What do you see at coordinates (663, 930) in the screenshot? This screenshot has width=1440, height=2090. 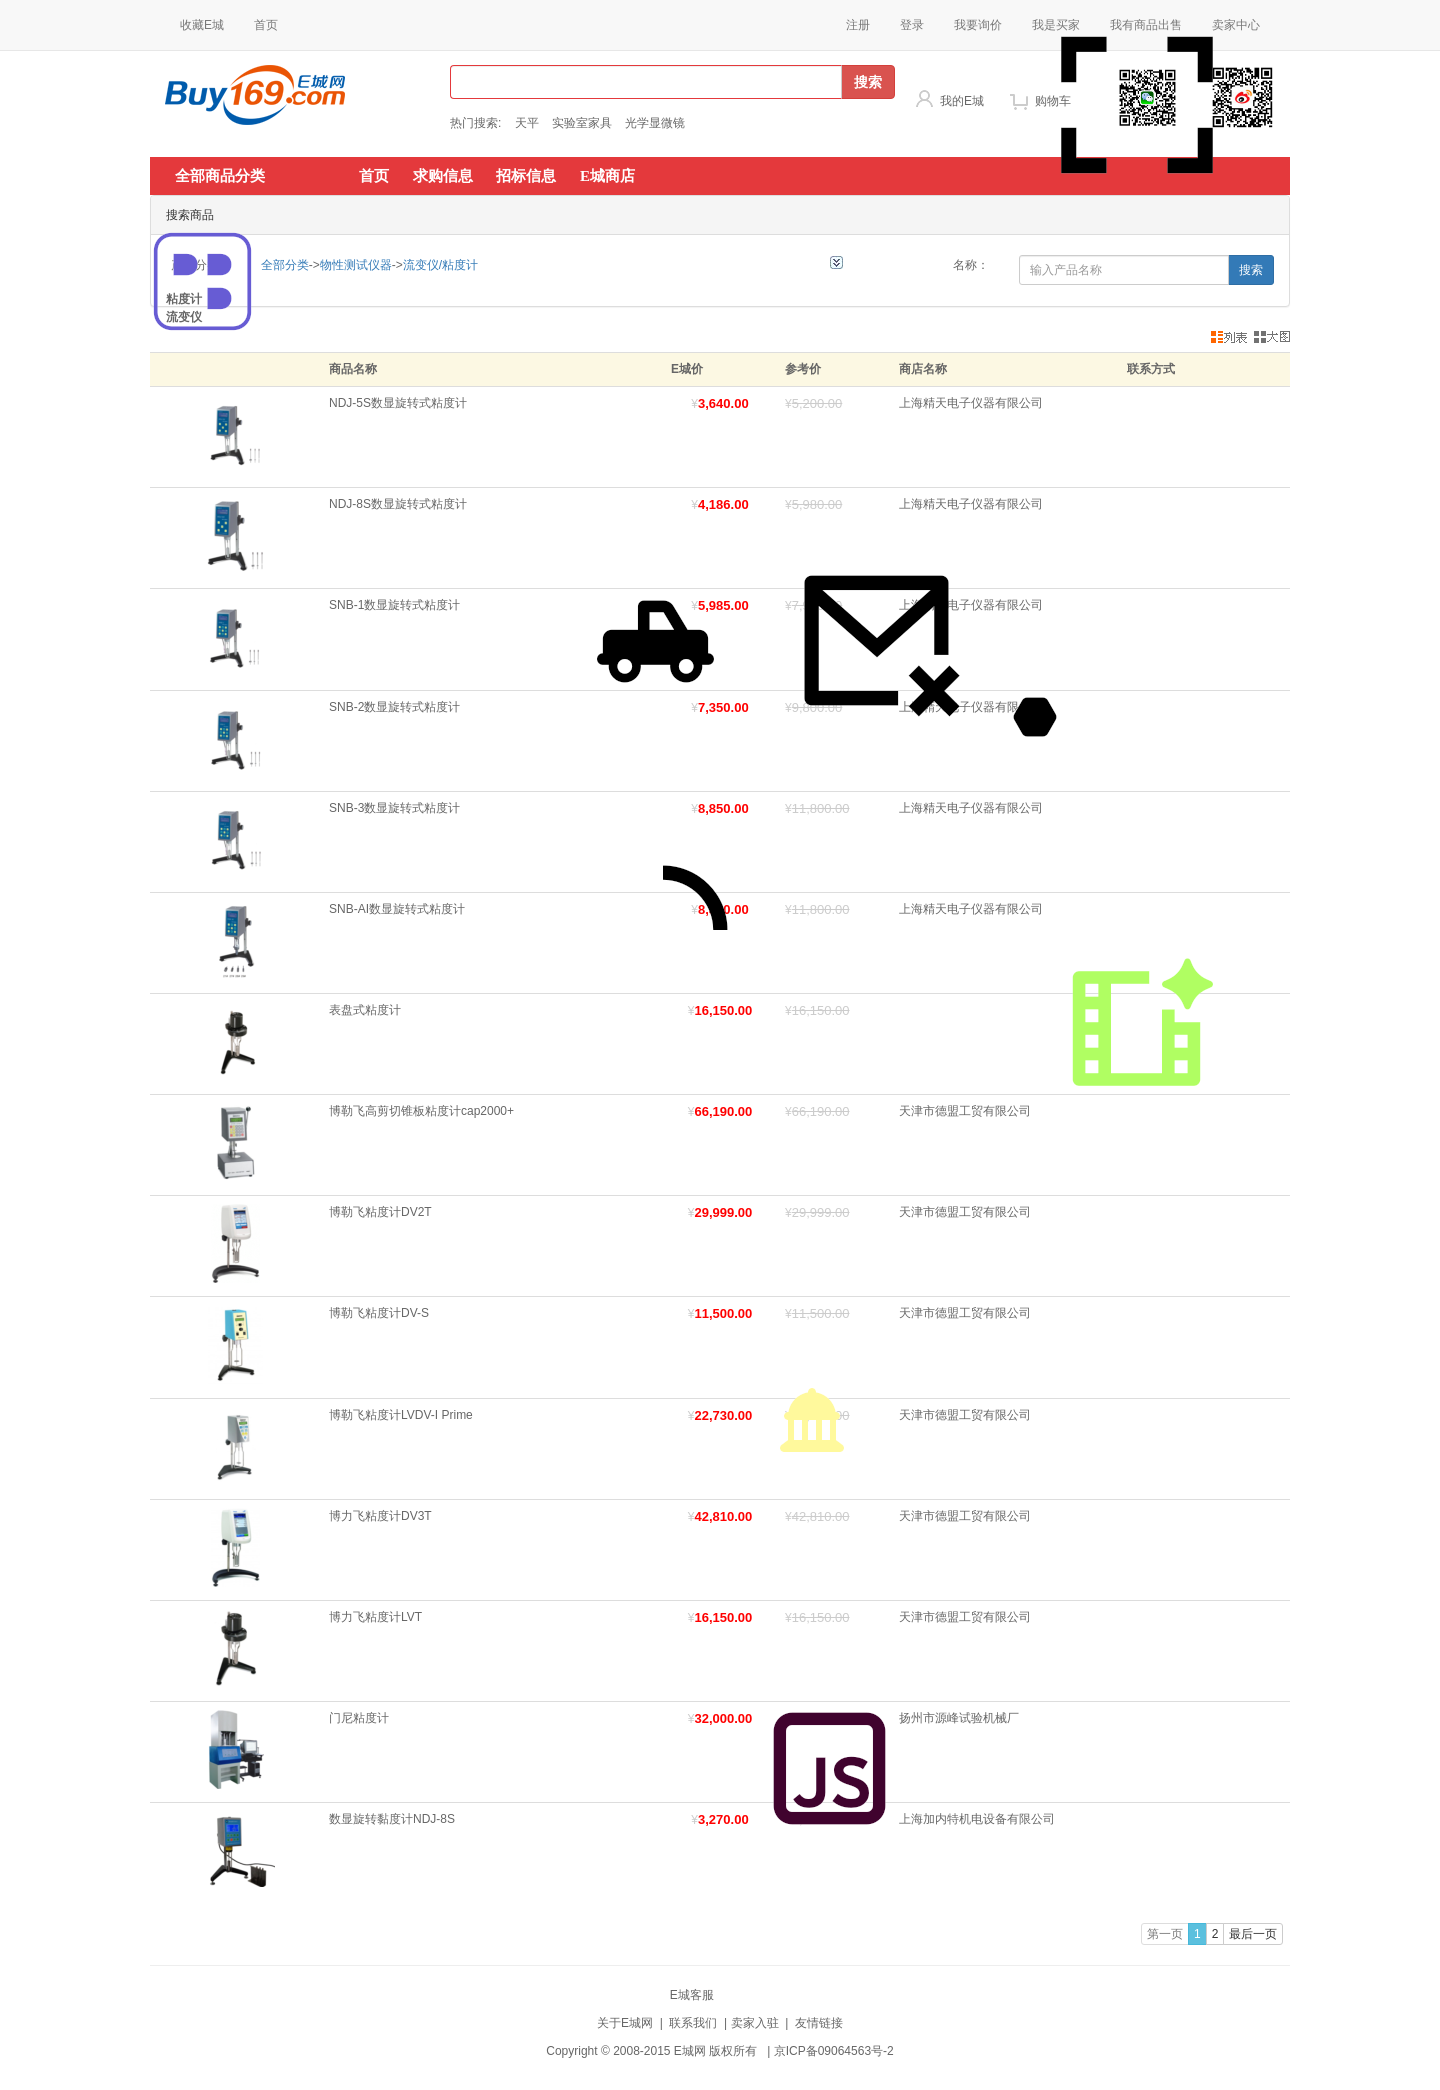 I see `indicates content is loading` at bounding box center [663, 930].